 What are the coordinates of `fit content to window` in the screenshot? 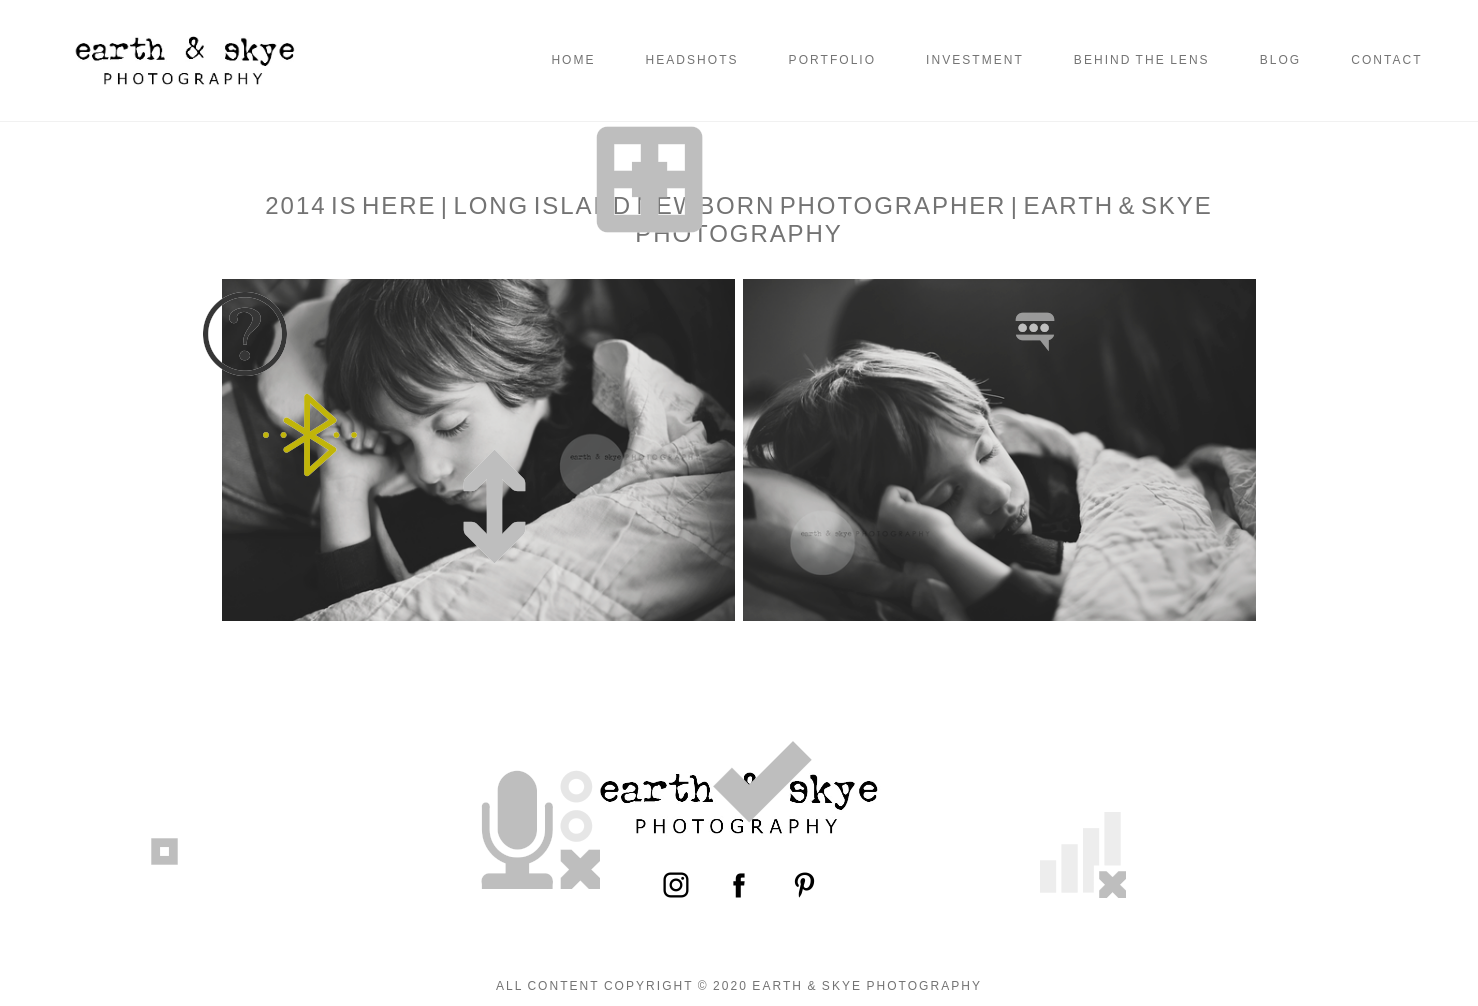 It's located at (649, 179).